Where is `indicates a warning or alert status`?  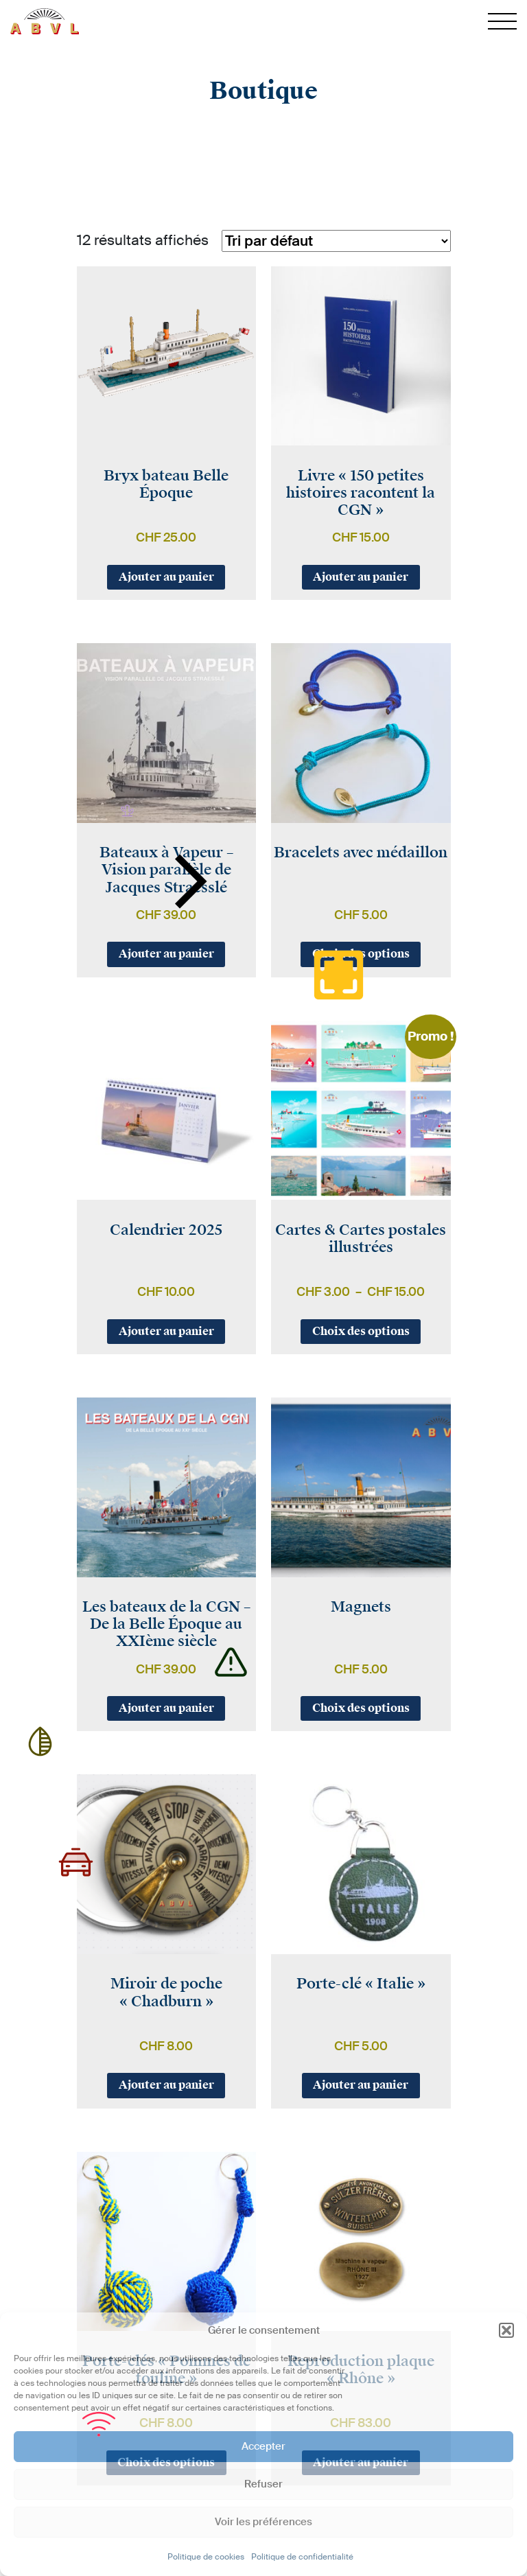 indicates a warning or alert status is located at coordinates (231, 1662).